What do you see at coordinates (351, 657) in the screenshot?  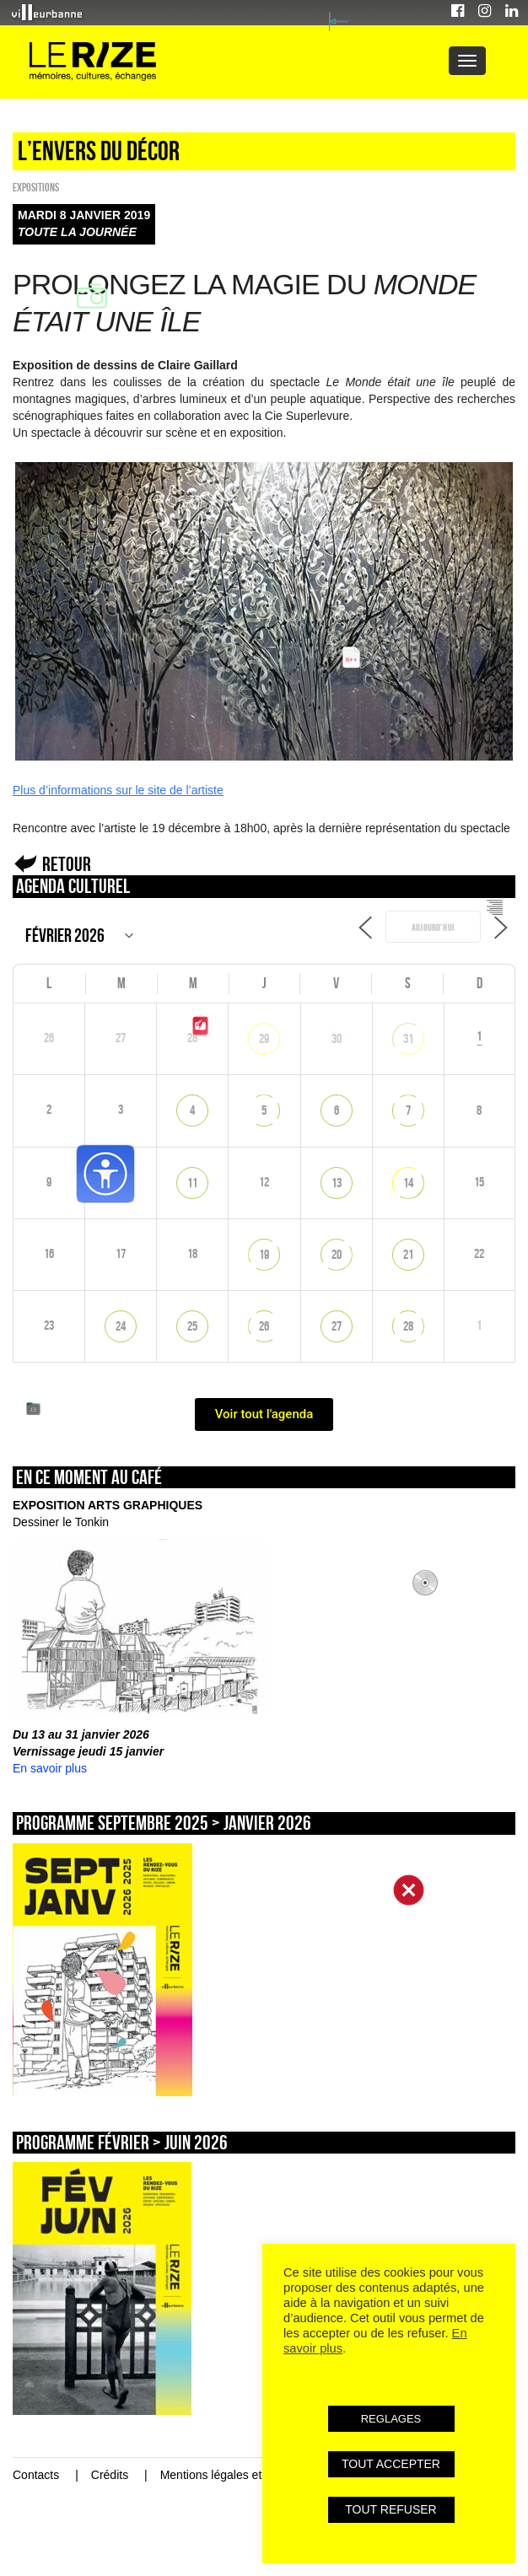 I see `c++ header file` at bounding box center [351, 657].